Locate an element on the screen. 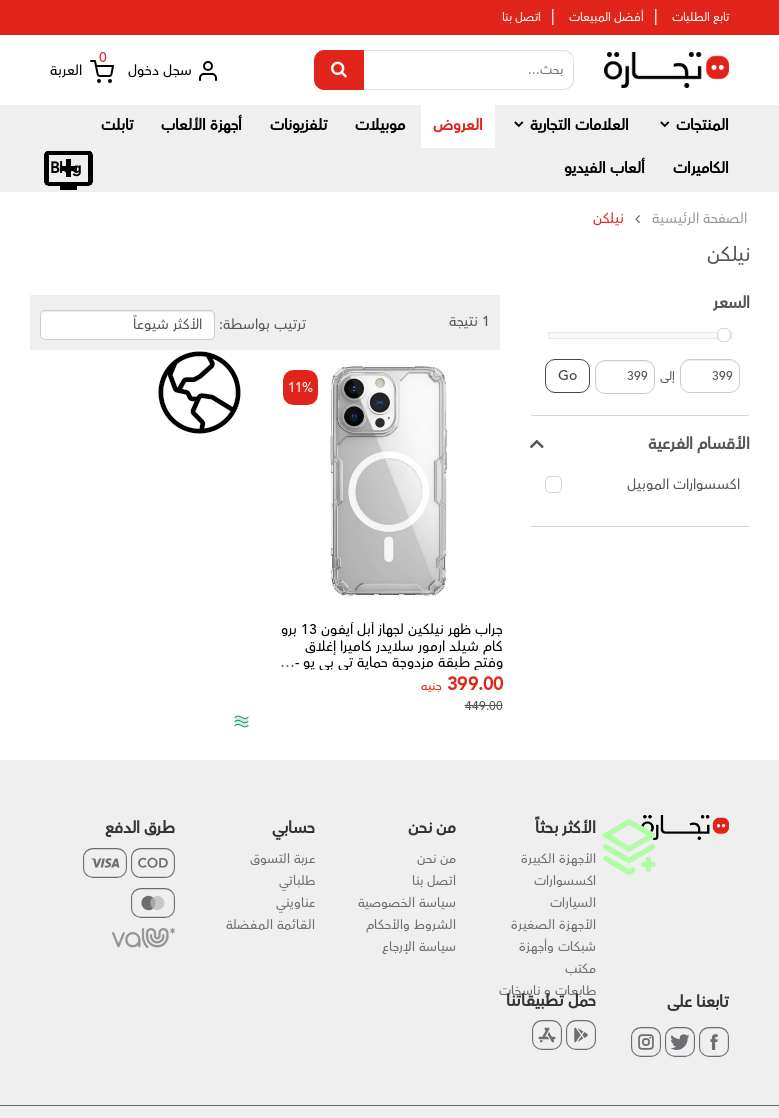  indicates water or aquatic features is located at coordinates (241, 721).